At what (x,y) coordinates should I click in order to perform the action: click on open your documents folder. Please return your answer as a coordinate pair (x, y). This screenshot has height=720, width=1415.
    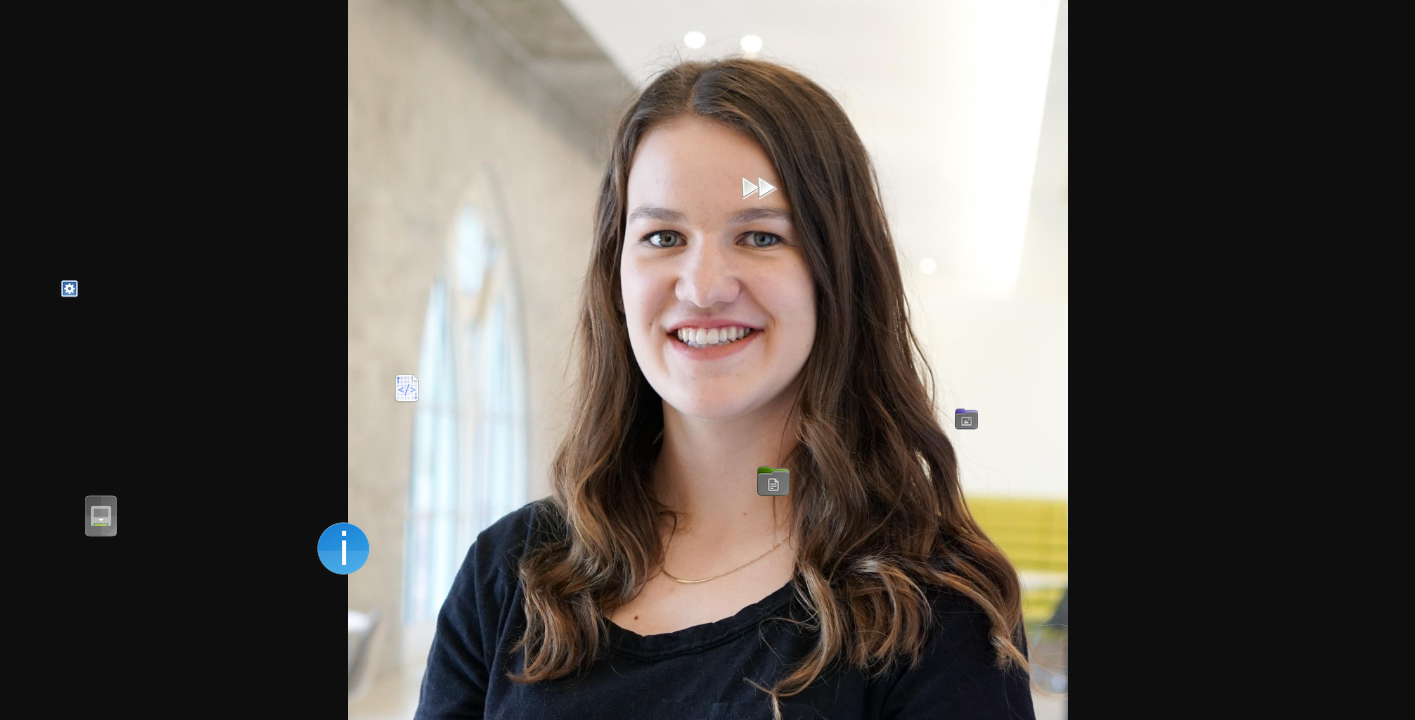
    Looking at the image, I should click on (773, 480).